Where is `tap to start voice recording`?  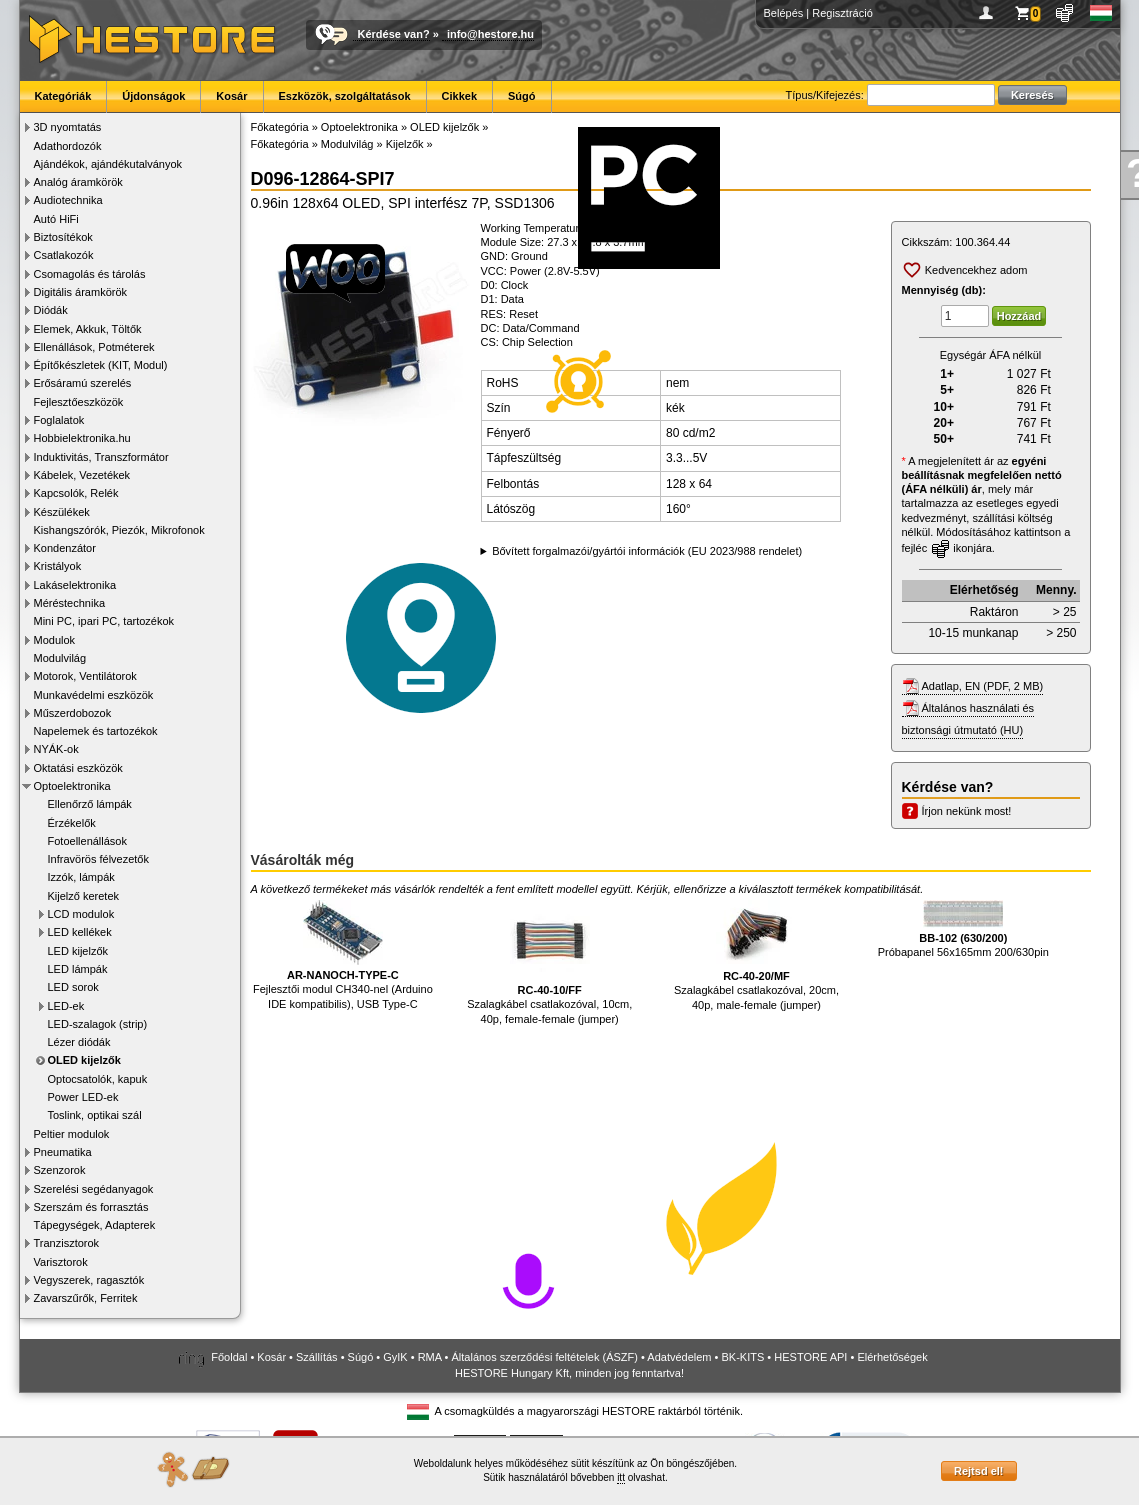 tap to start voice recording is located at coordinates (528, 1282).